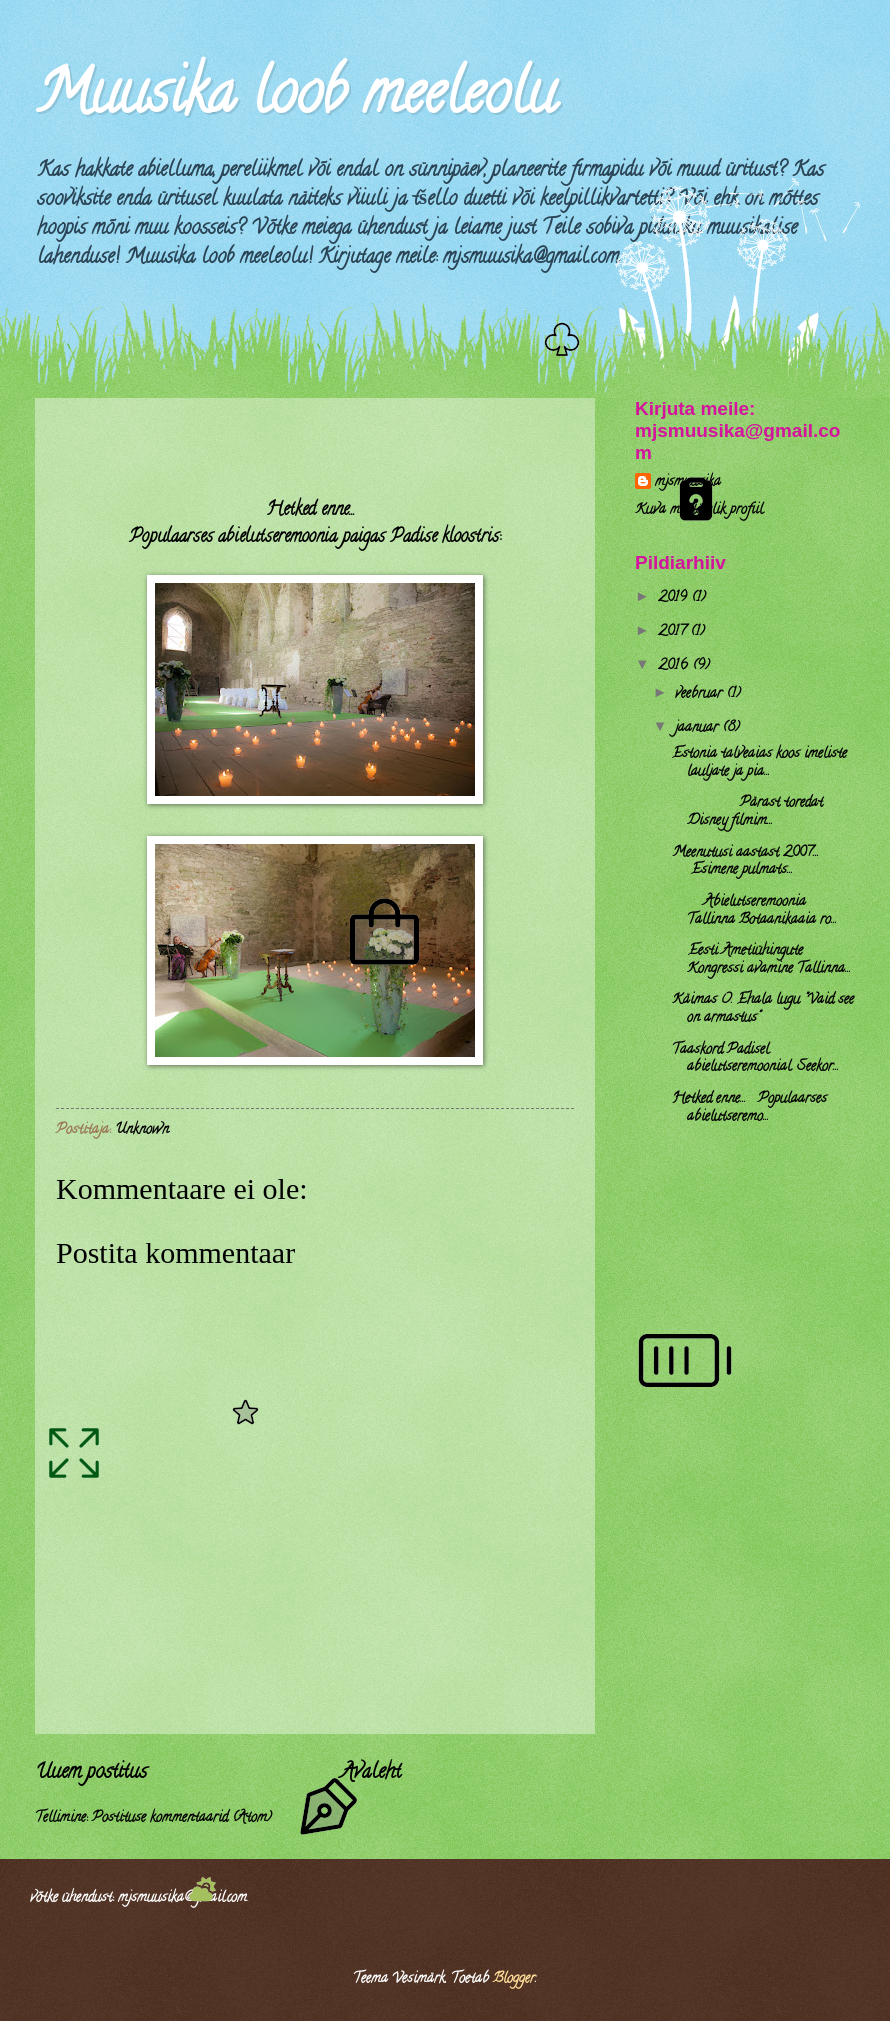  I want to click on indicates clubs suit in a card game, so click(562, 340).